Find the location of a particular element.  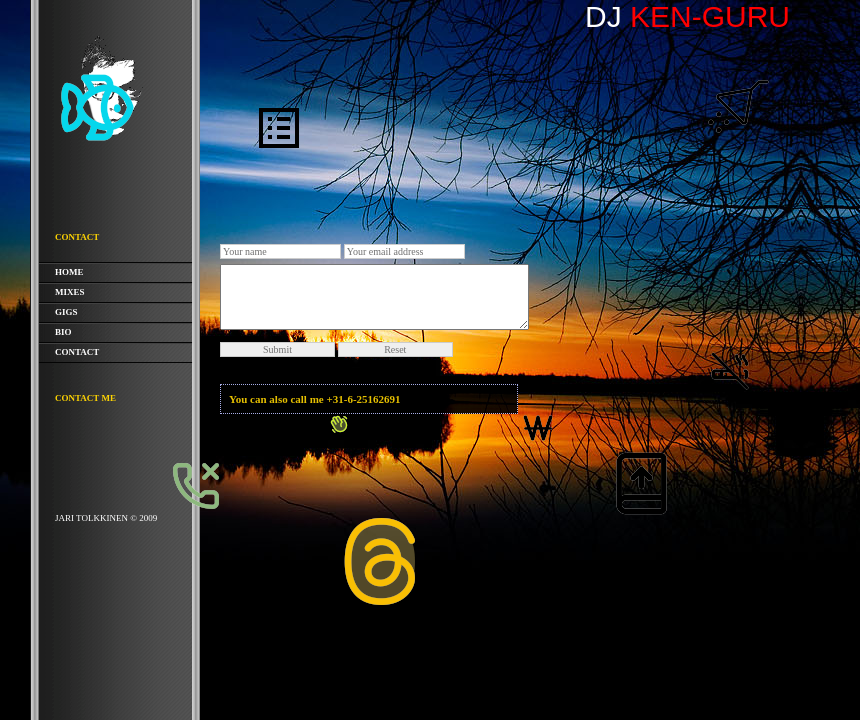

indicates shower or bathroom facilities is located at coordinates (737, 103).